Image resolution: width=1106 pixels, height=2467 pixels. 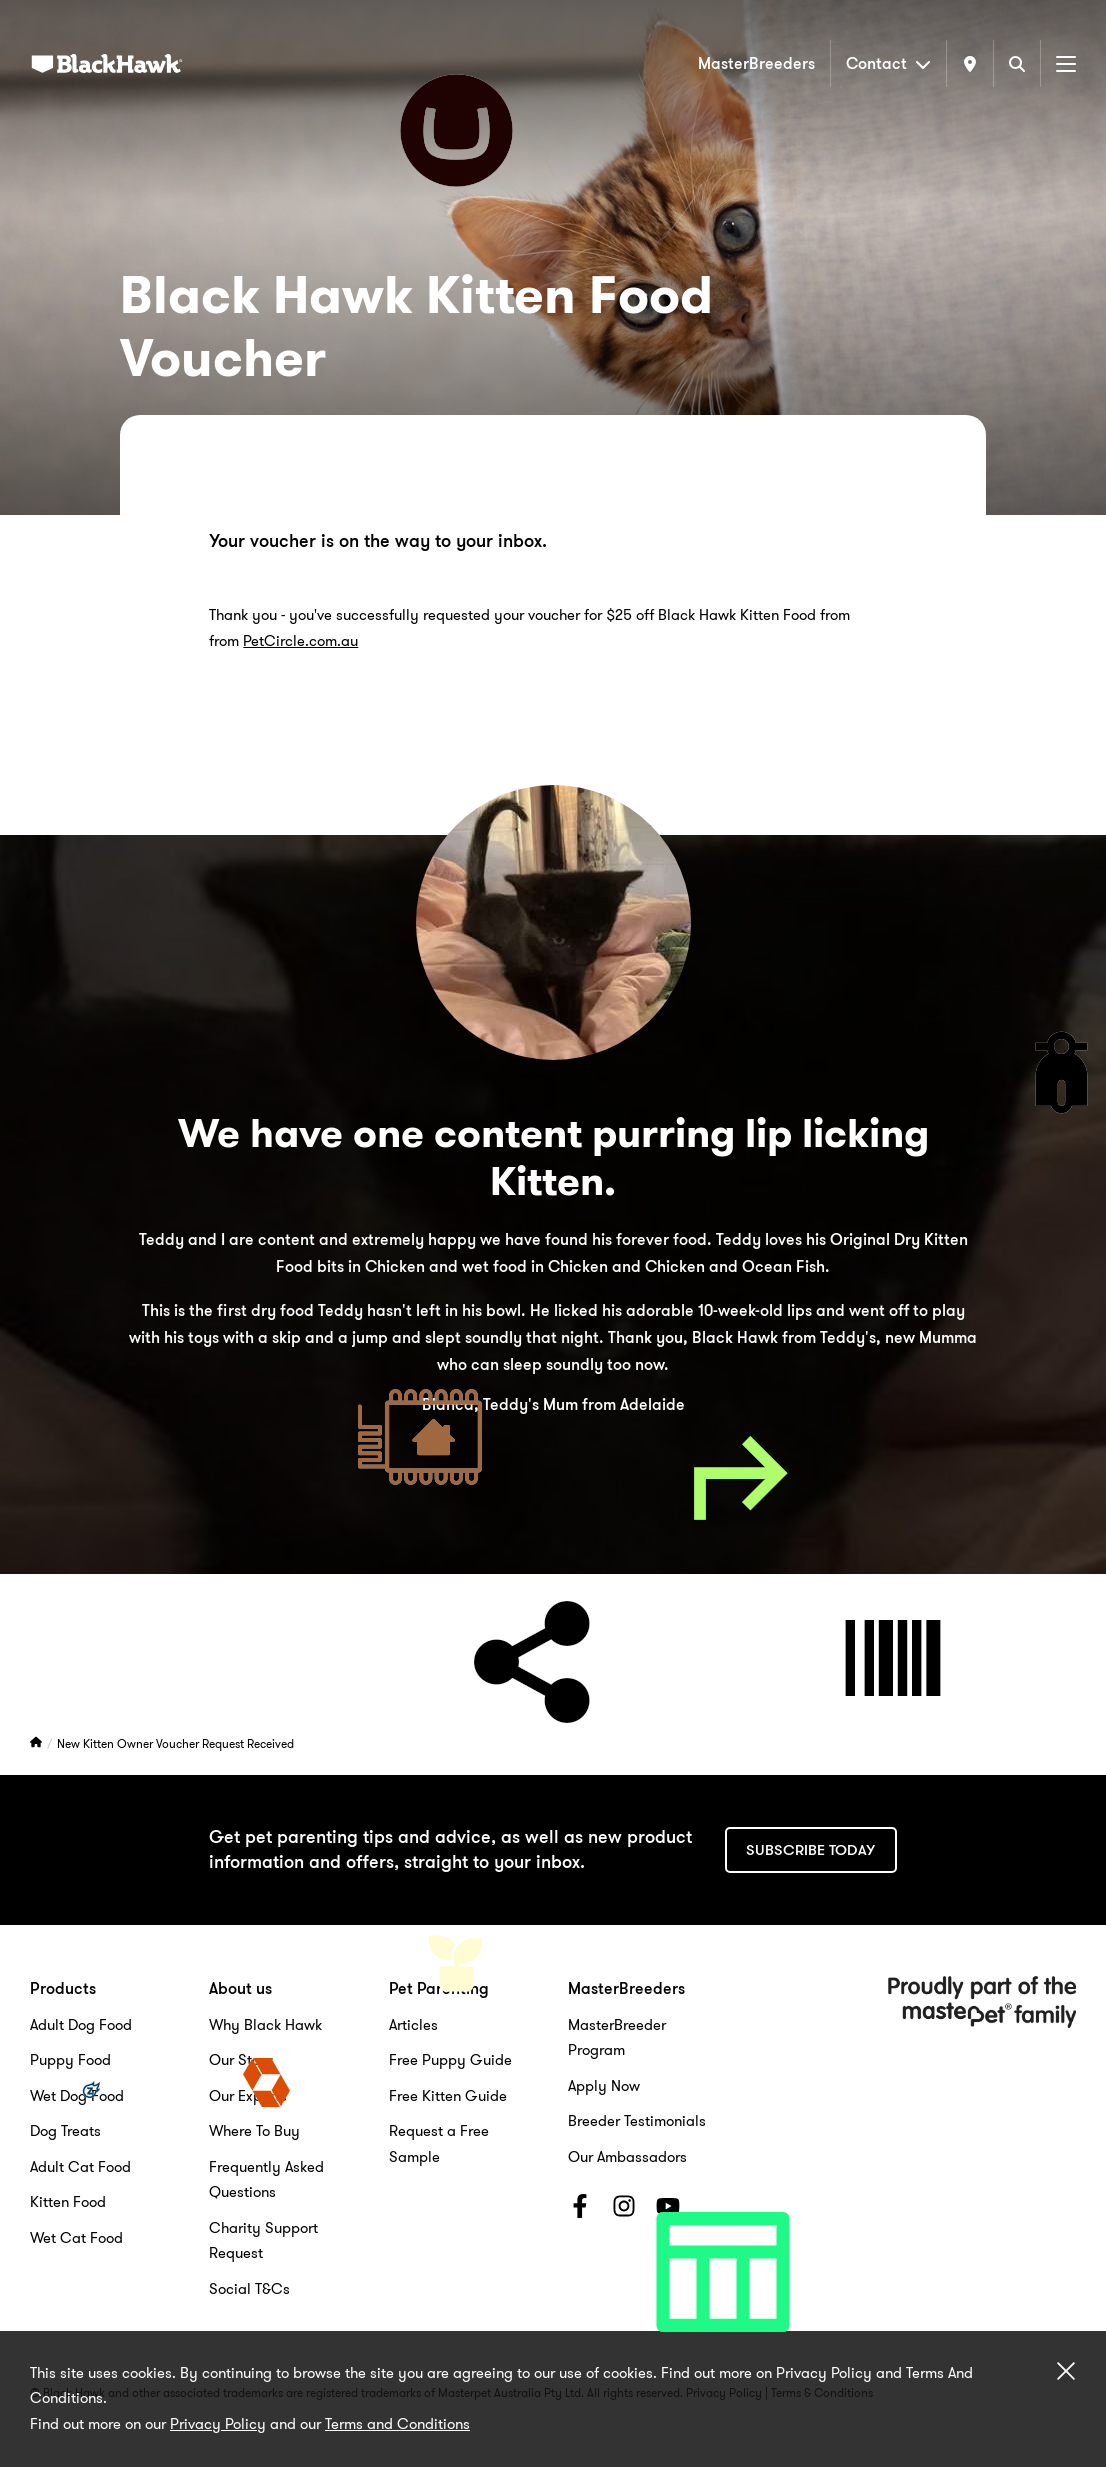 What do you see at coordinates (91, 2089) in the screenshot?
I see `link to zcool profile or portfolio` at bounding box center [91, 2089].